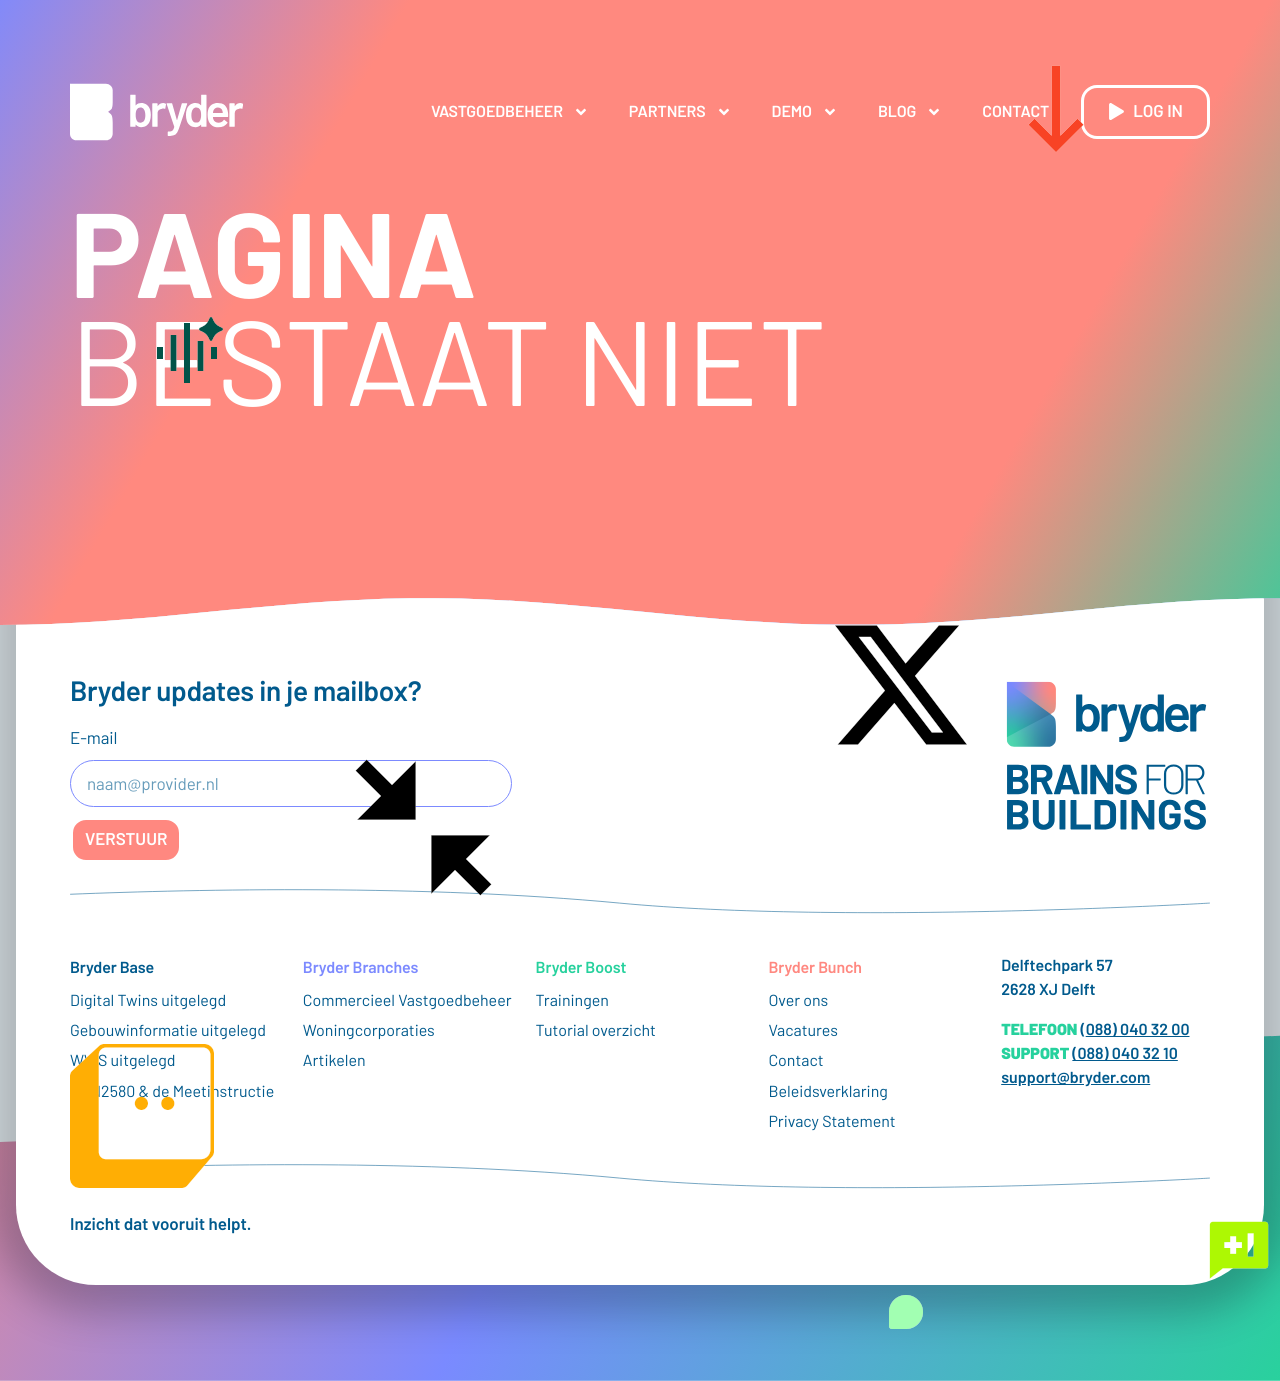 This screenshot has width=1280, height=1381. What do you see at coordinates (187, 353) in the screenshot?
I see `activate AI voice assistant` at bounding box center [187, 353].